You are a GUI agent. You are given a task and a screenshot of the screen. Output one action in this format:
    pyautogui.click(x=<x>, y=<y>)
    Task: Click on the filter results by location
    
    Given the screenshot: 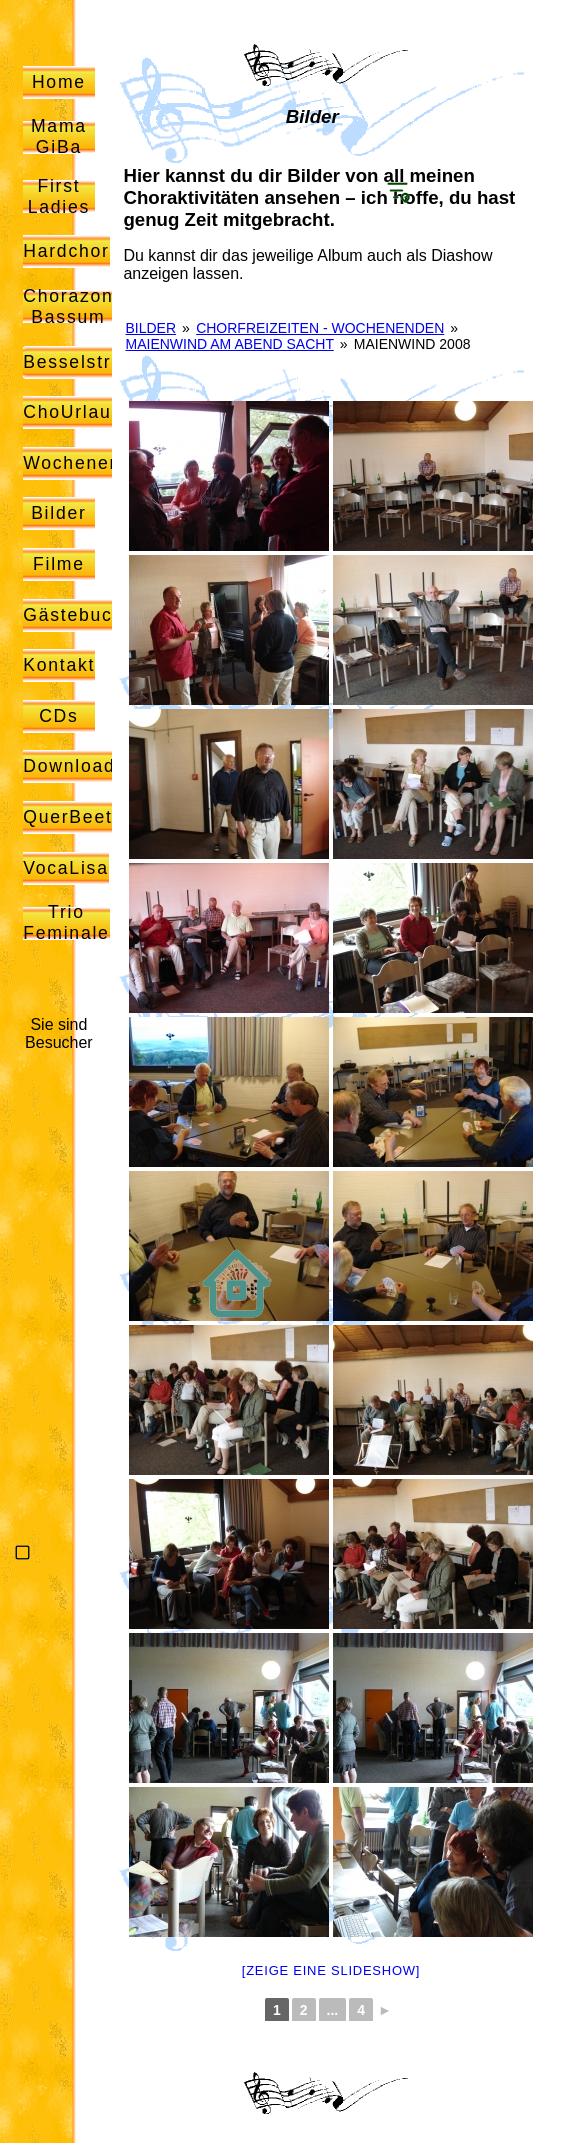 What is the action you would take?
    pyautogui.click(x=397, y=190)
    